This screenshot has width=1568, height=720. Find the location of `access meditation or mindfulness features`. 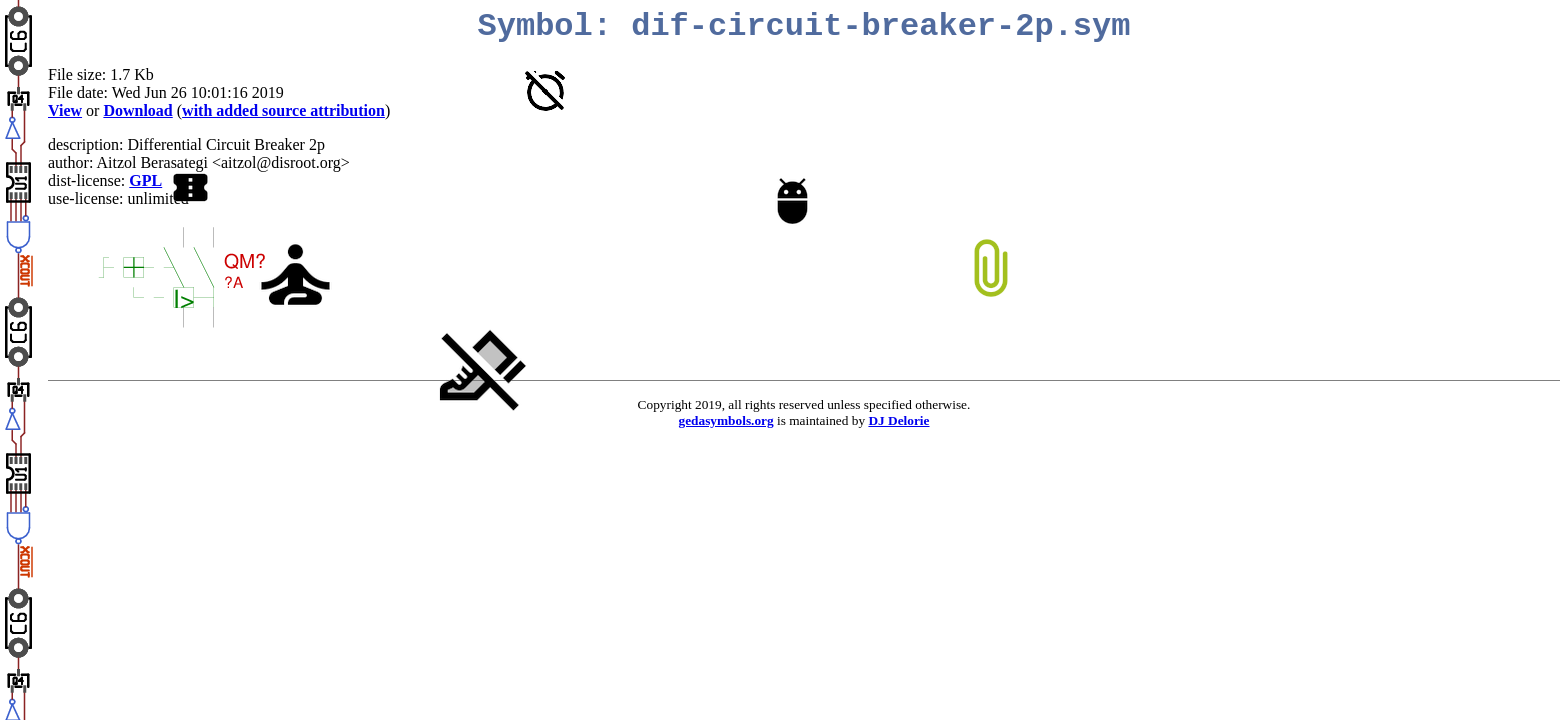

access meditation or mindfulness features is located at coordinates (295, 274).